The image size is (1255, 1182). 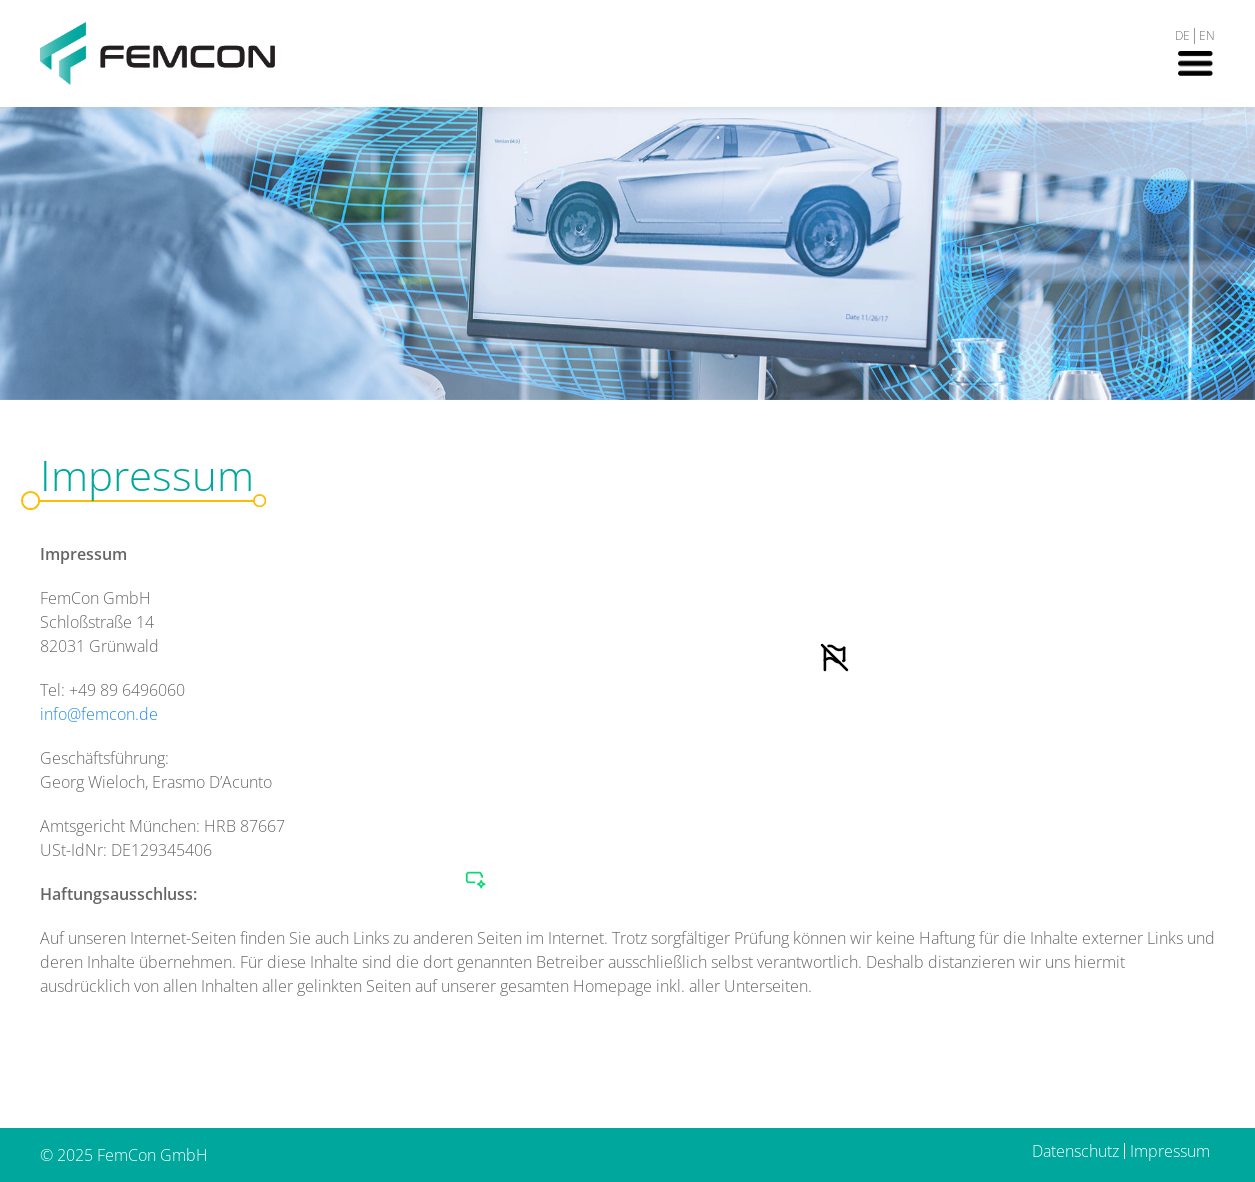 What do you see at coordinates (474, 877) in the screenshot?
I see `battery charging with quick charge or boost mode` at bounding box center [474, 877].